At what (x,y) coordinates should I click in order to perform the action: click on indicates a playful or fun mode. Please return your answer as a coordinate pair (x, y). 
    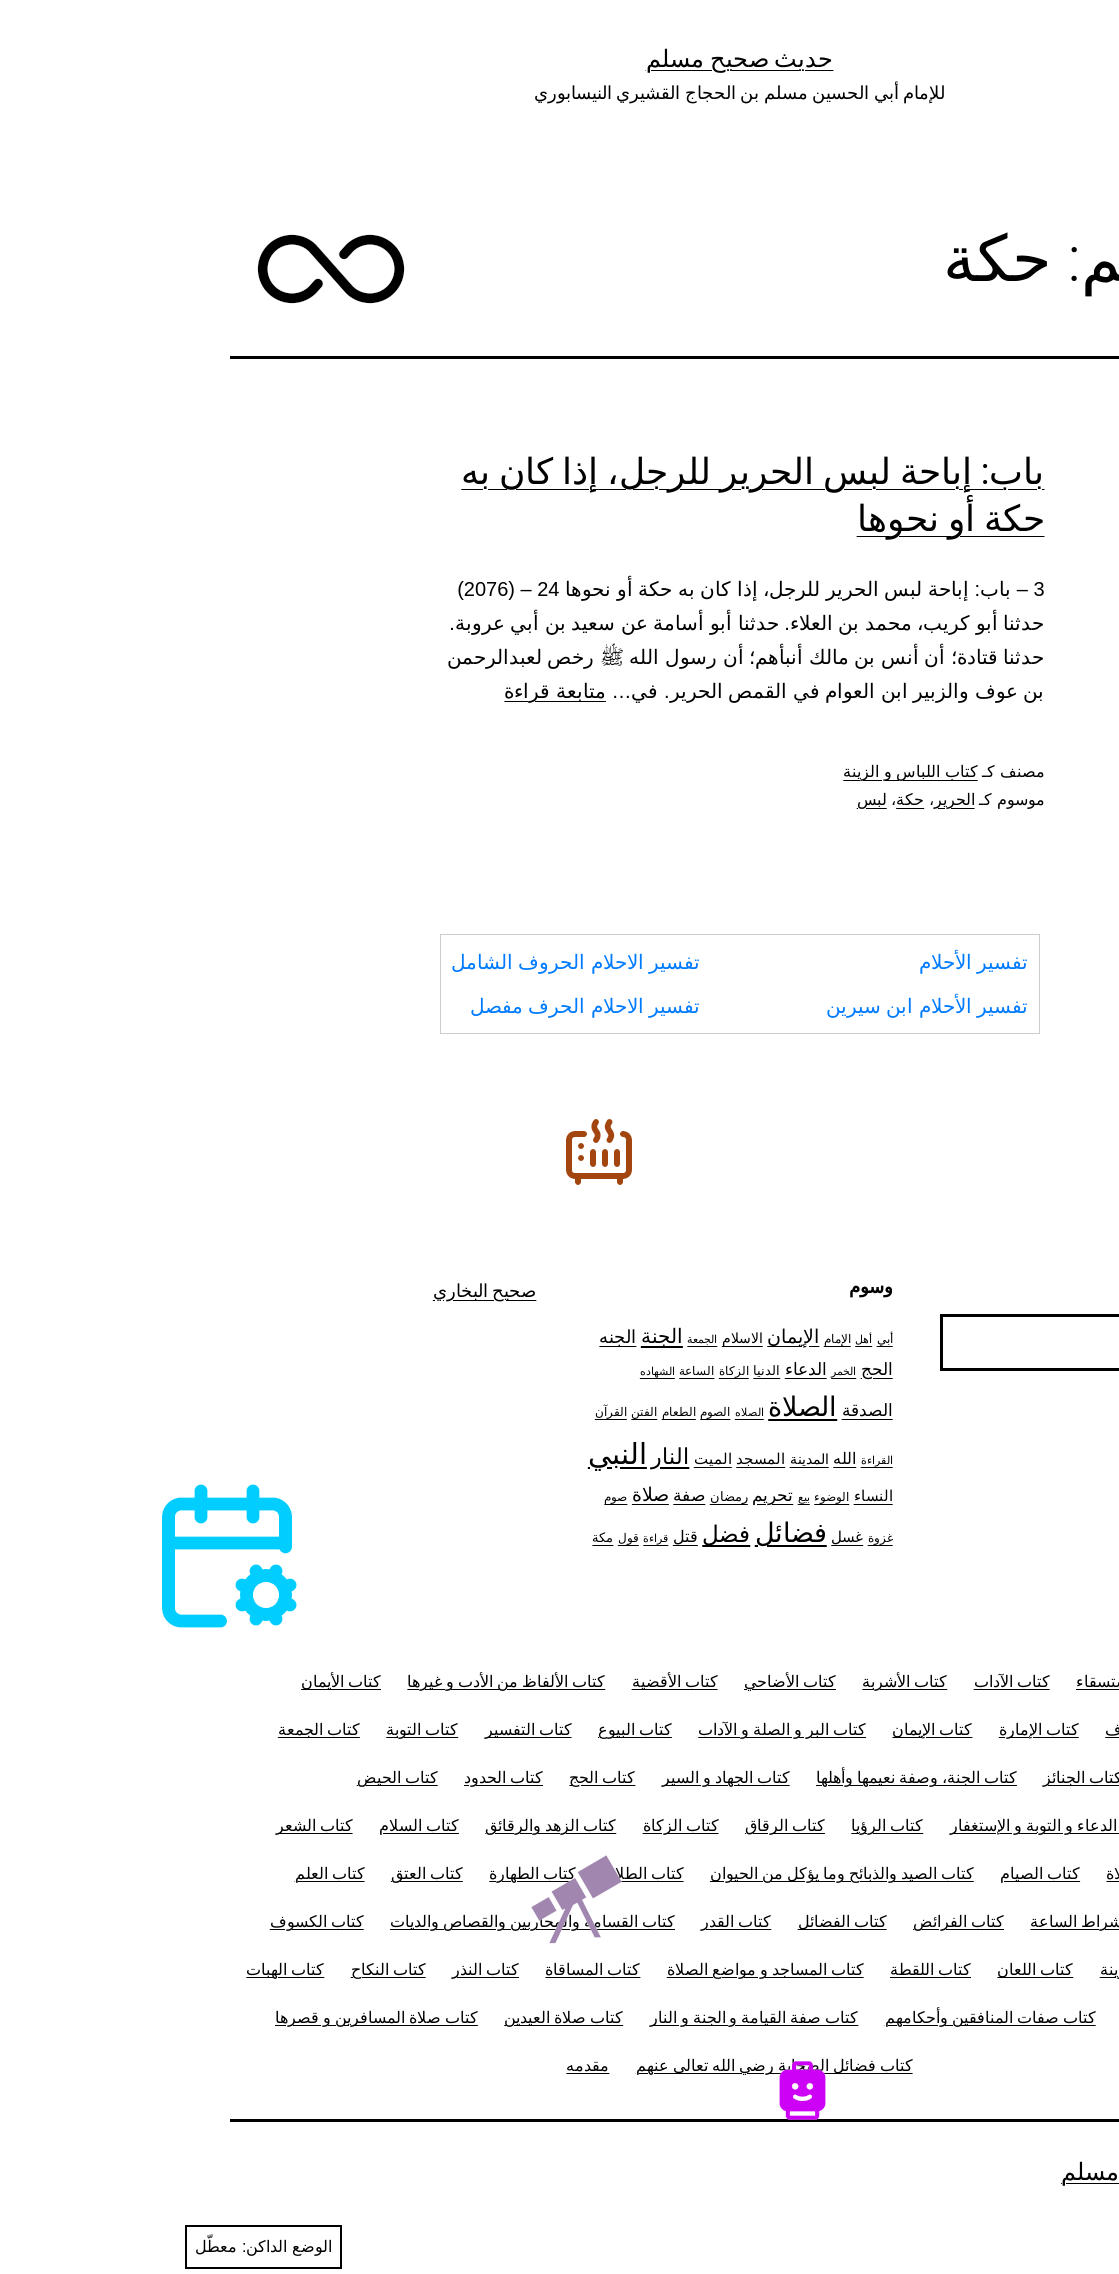
    Looking at the image, I should click on (802, 2090).